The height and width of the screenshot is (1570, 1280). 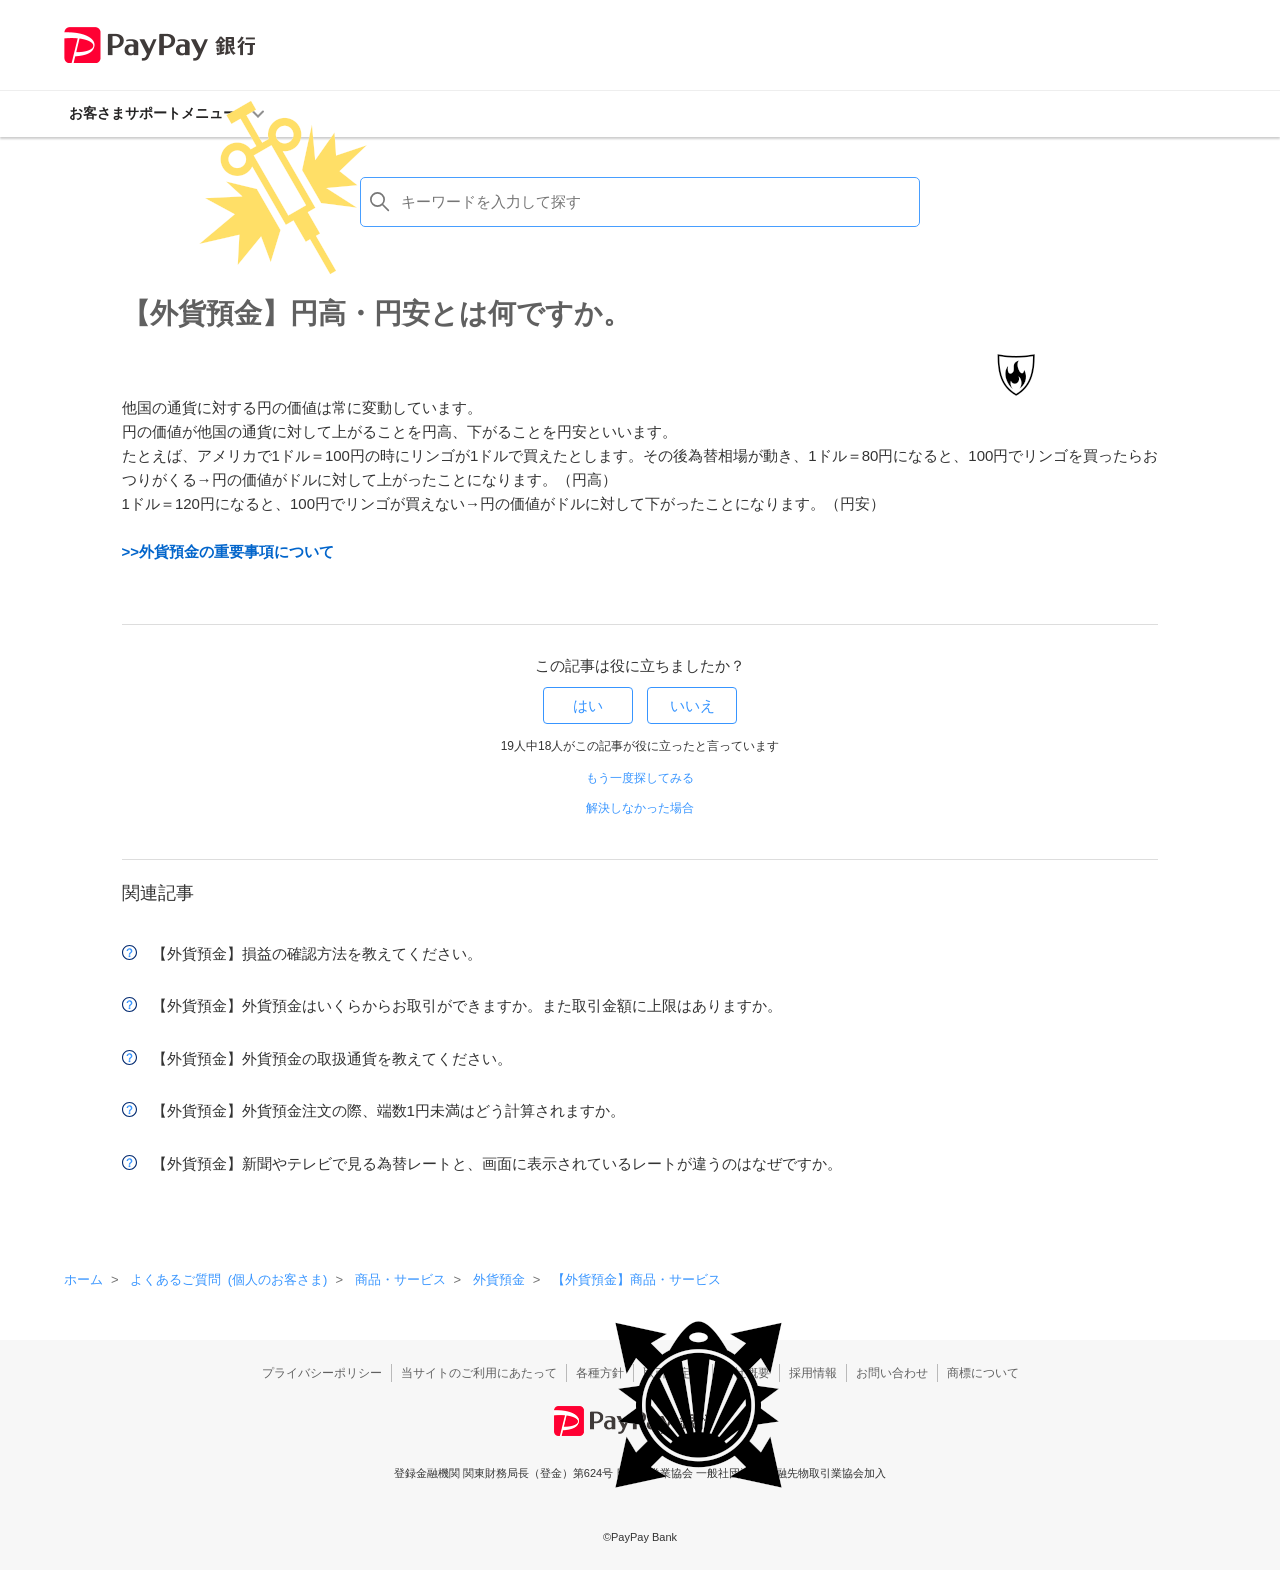 What do you see at coordinates (280, 186) in the screenshot?
I see `use a healing item or potion` at bounding box center [280, 186].